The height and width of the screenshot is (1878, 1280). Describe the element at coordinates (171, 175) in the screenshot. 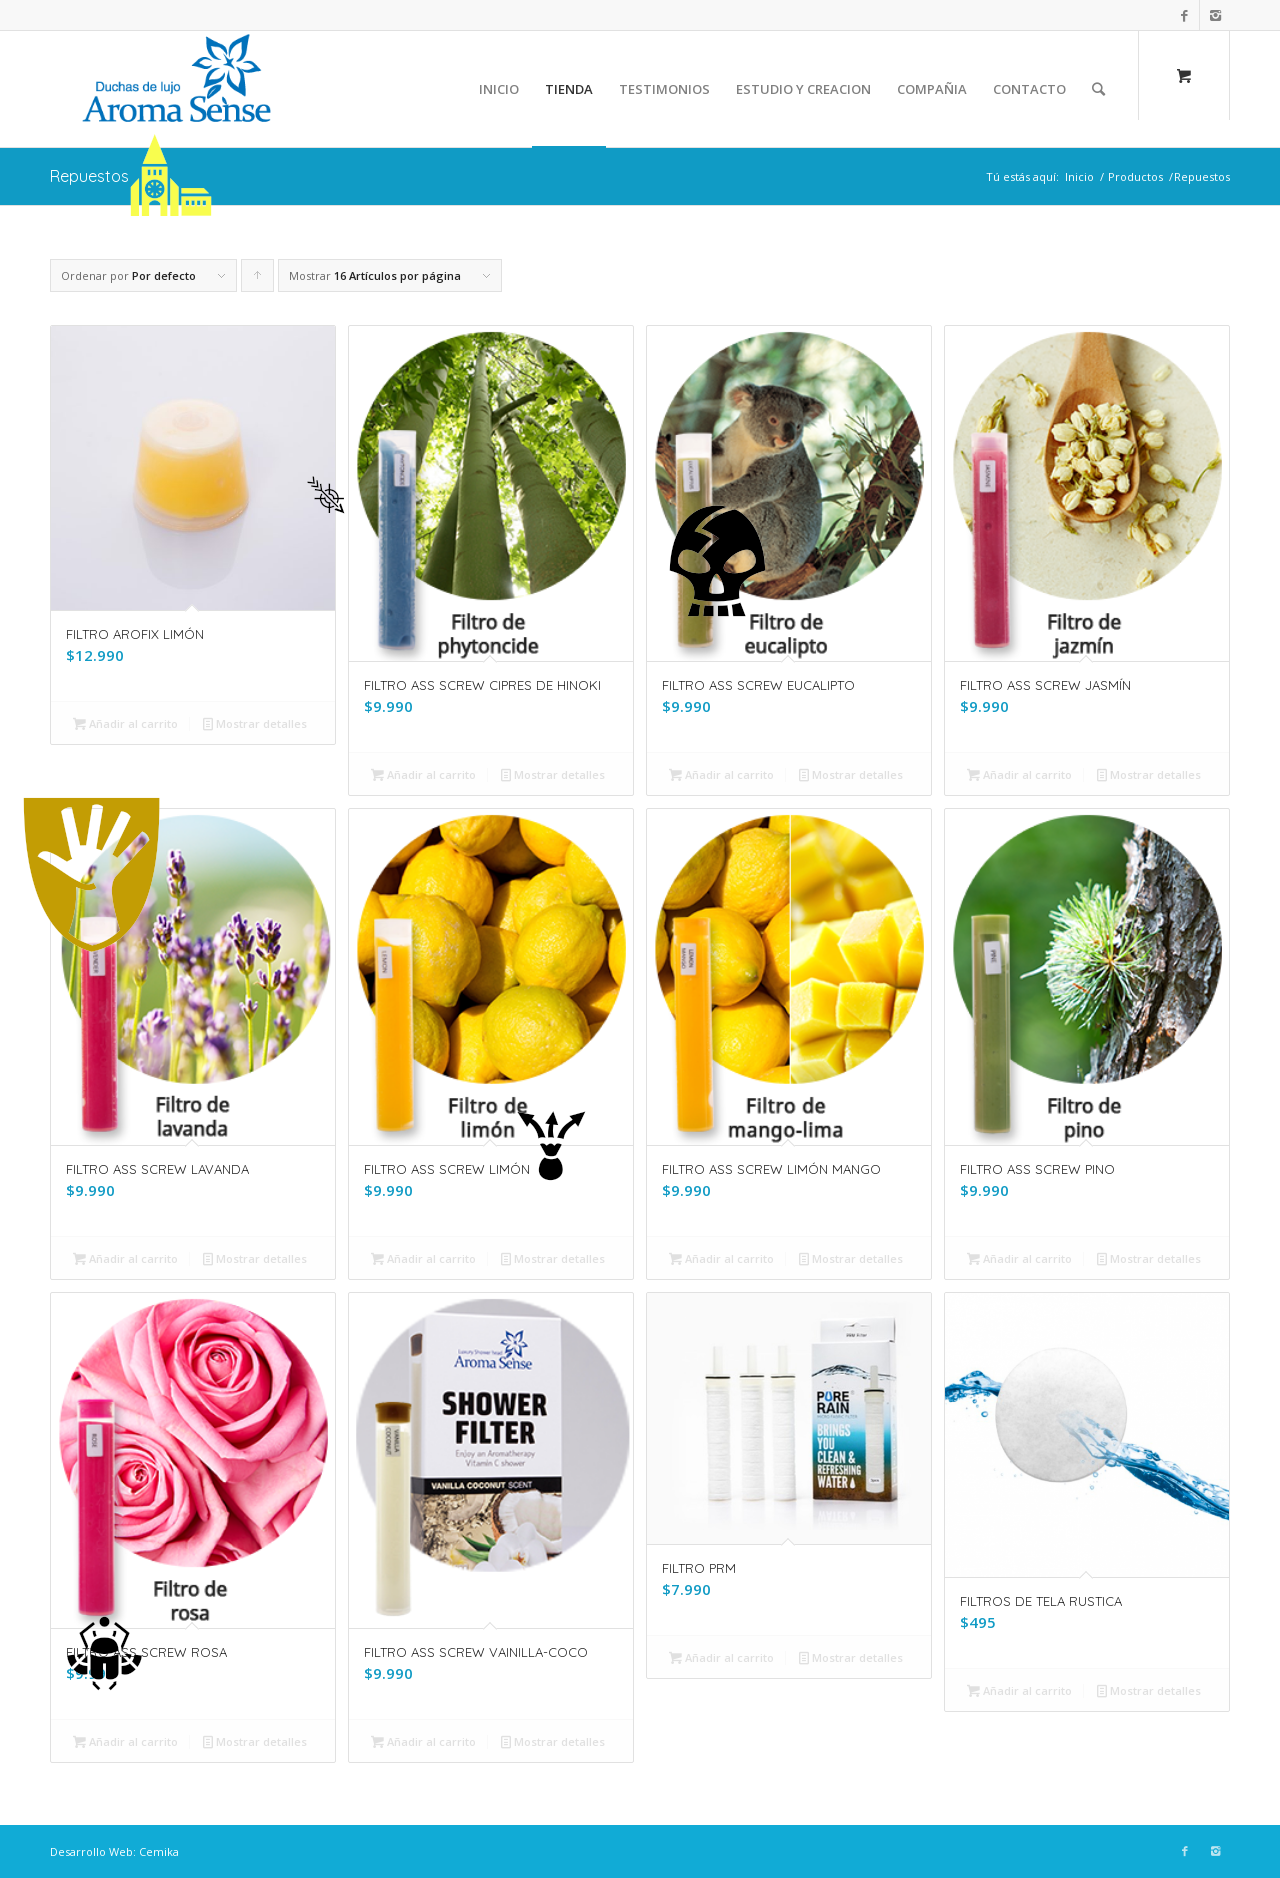

I see `locate nearby churches or places of worship` at that location.